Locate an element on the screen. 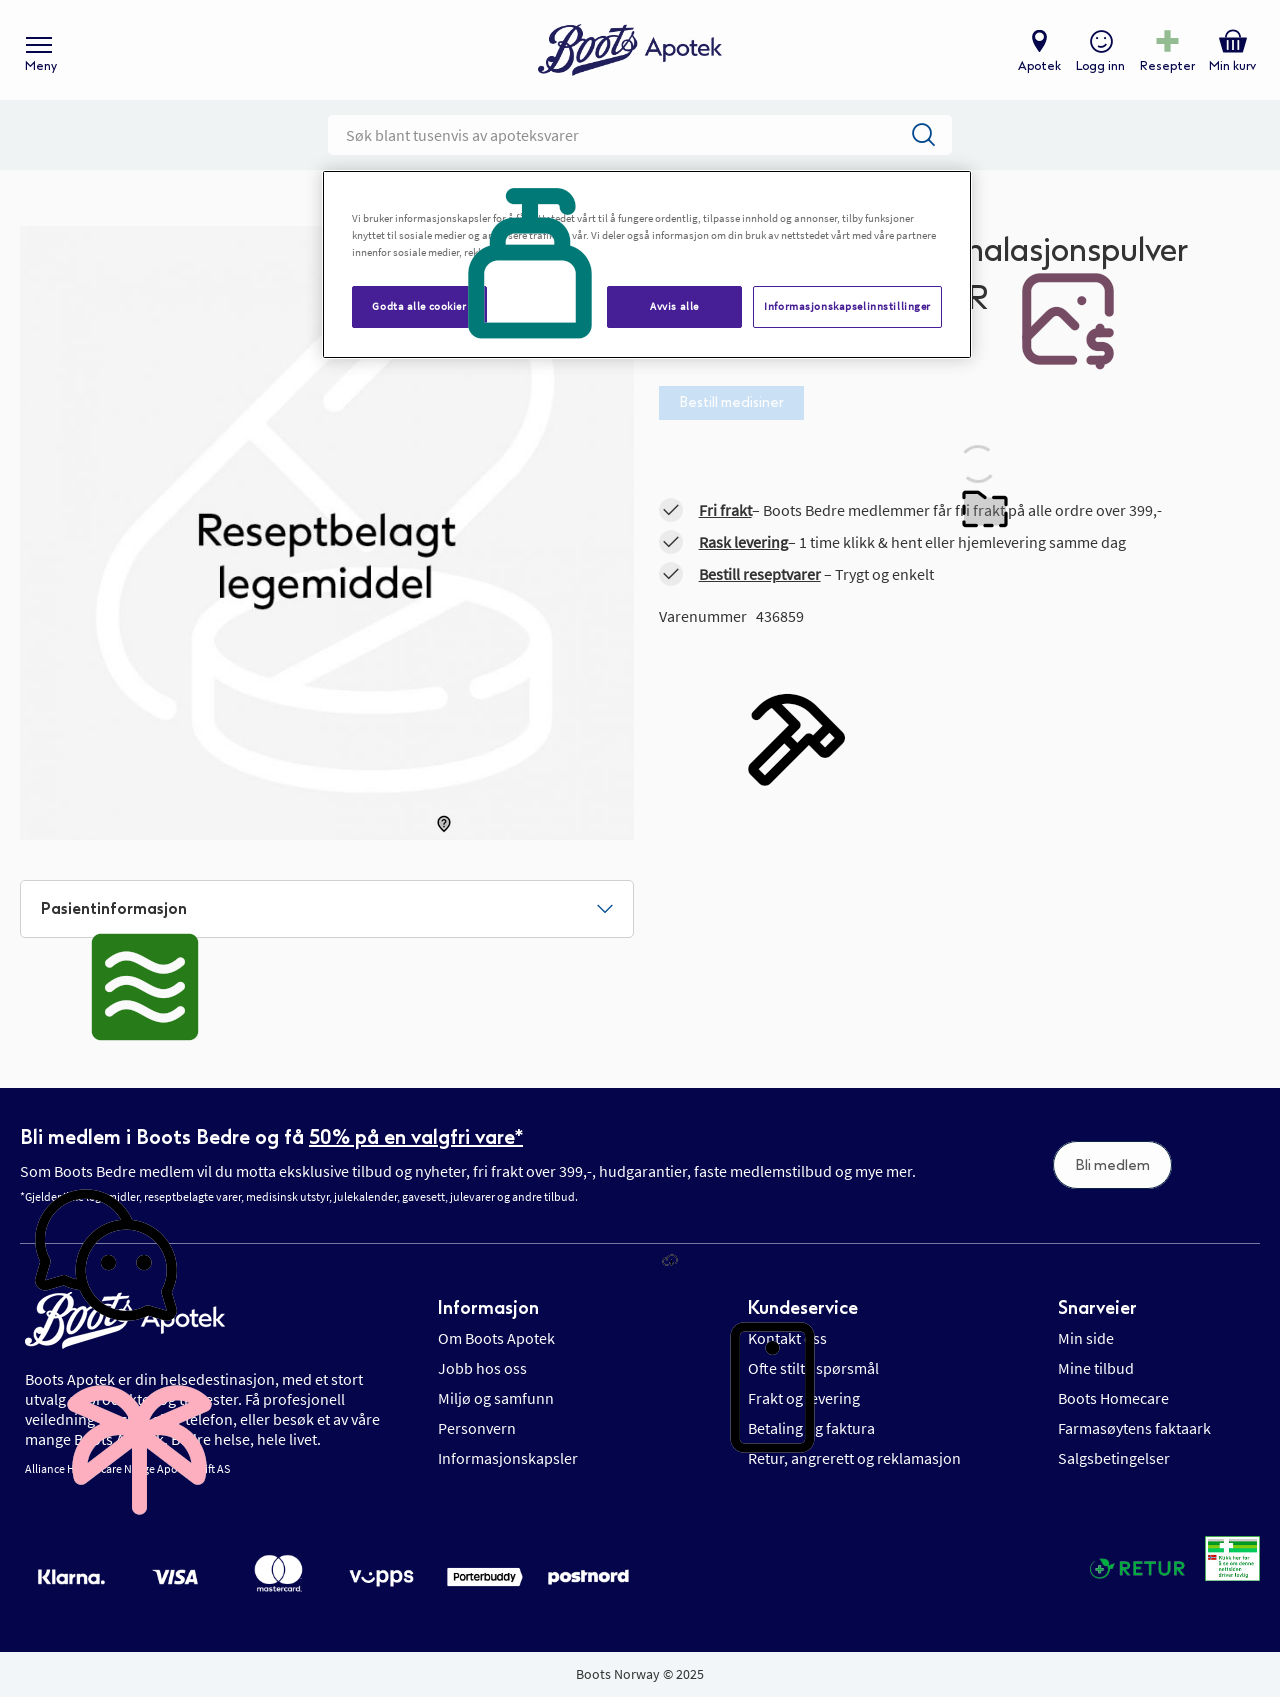  access hand washing or hygiene instructions is located at coordinates (530, 266).